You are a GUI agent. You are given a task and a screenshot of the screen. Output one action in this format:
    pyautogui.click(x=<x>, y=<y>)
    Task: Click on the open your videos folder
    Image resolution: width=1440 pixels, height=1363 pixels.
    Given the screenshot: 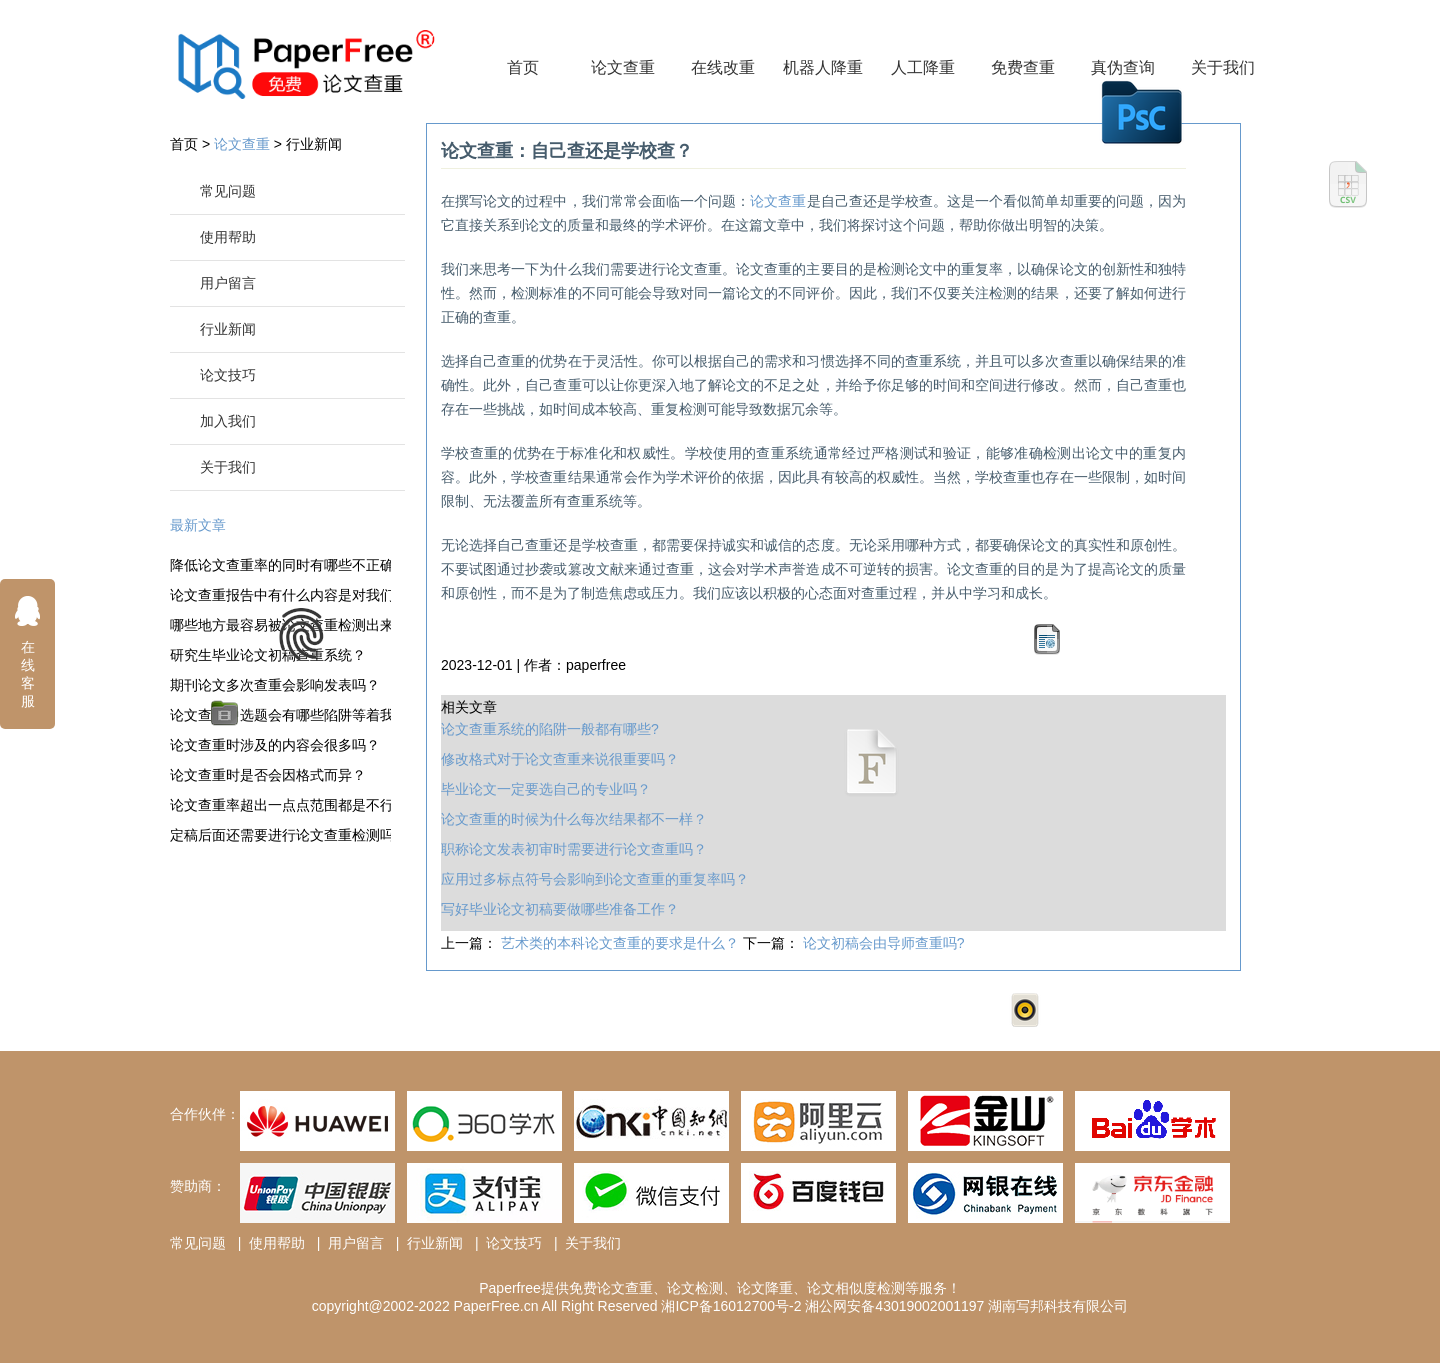 What is the action you would take?
    pyautogui.click(x=224, y=712)
    